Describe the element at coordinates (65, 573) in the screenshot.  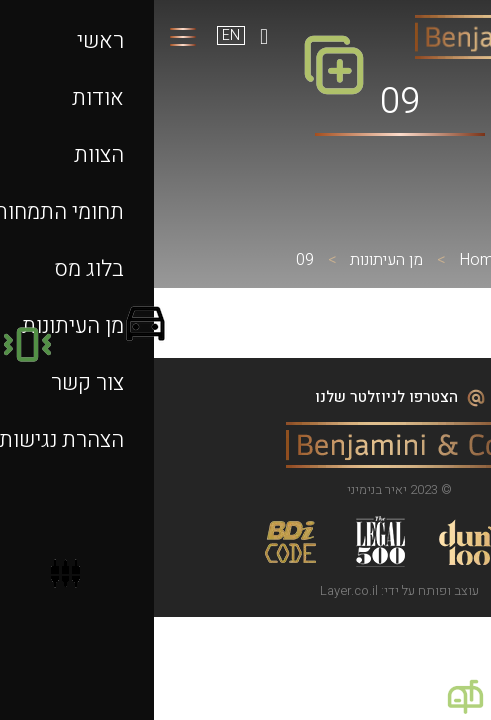
I see `access audio/video input settings` at that location.